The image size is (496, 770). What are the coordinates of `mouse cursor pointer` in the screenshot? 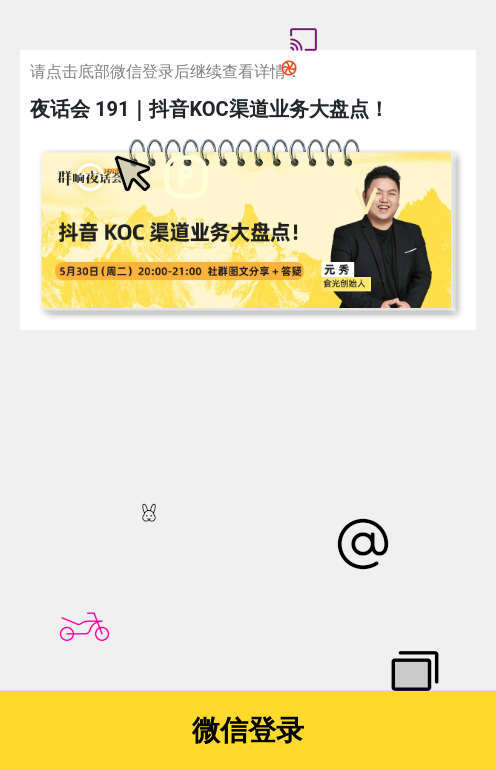 It's located at (132, 173).